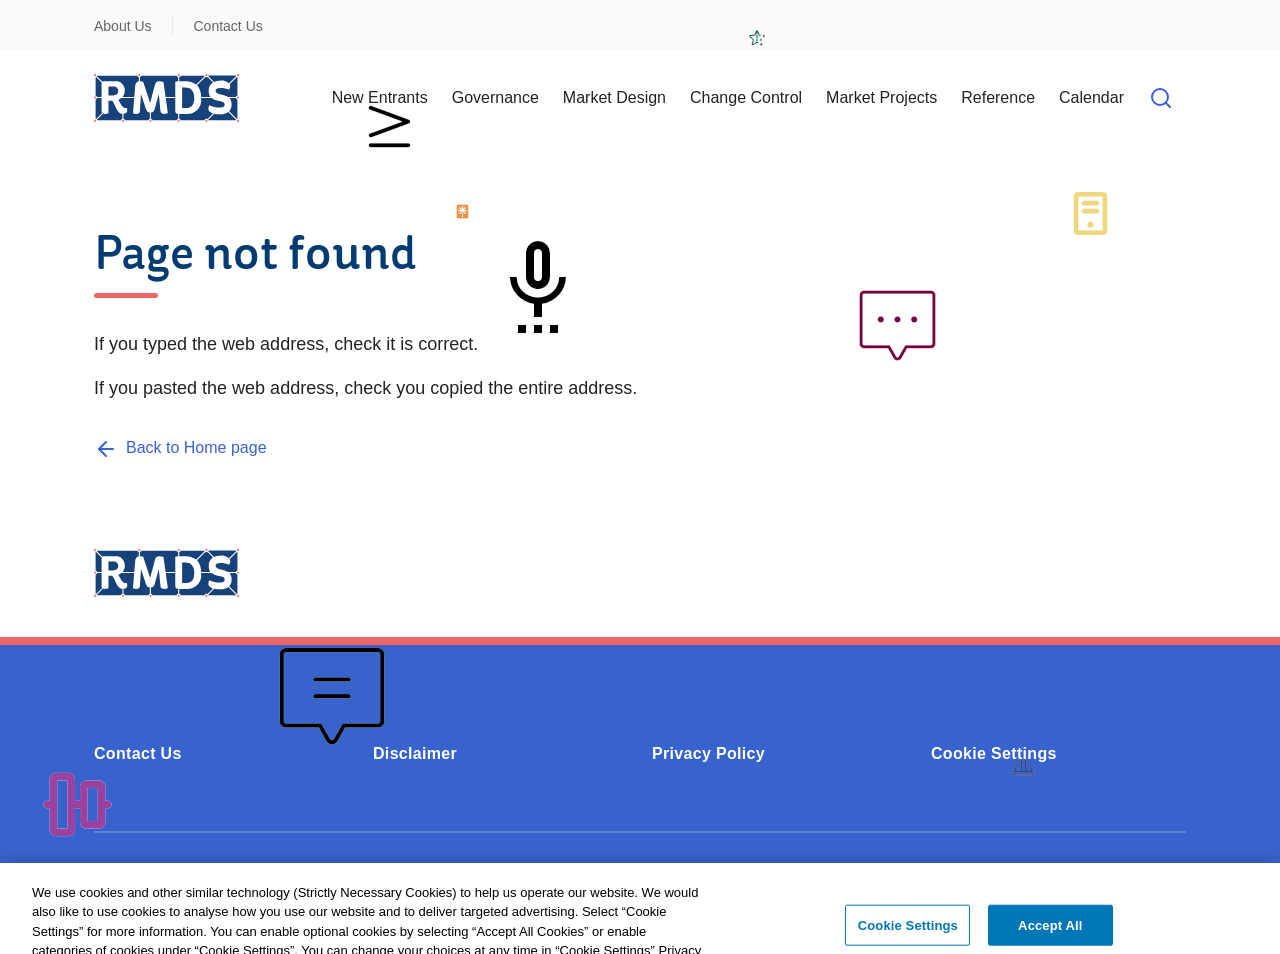 This screenshot has width=1280, height=954. Describe the element at coordinates (1023, 768) in the screenshot. I see `access construction or safety settings` at that location.